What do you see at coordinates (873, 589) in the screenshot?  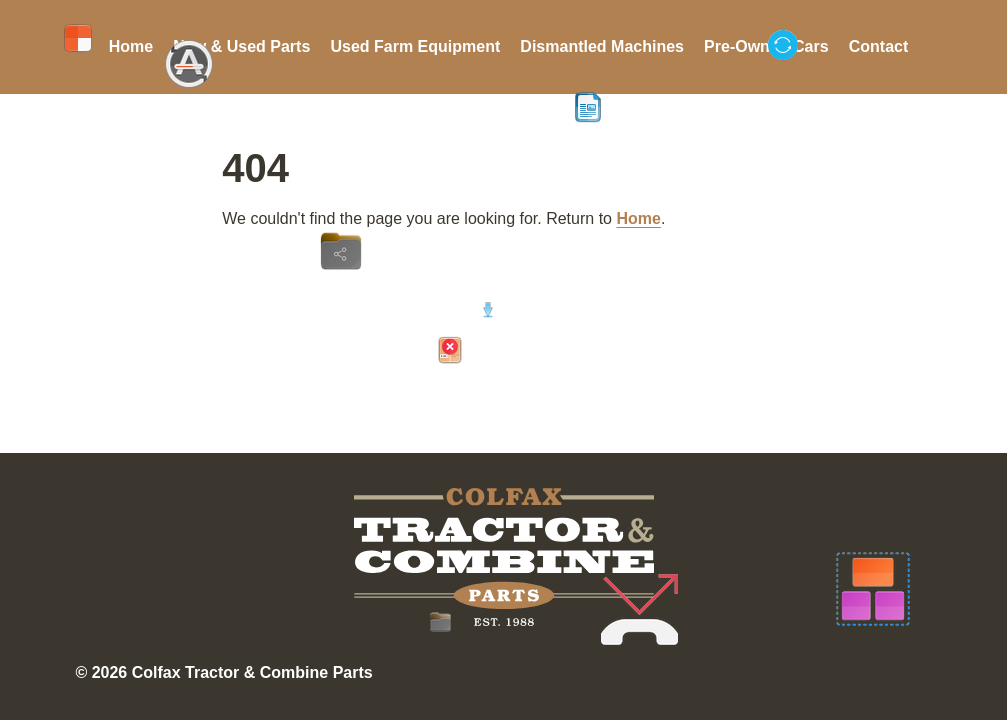 I see `select all items in the current view` at bounding box center [873, 589].